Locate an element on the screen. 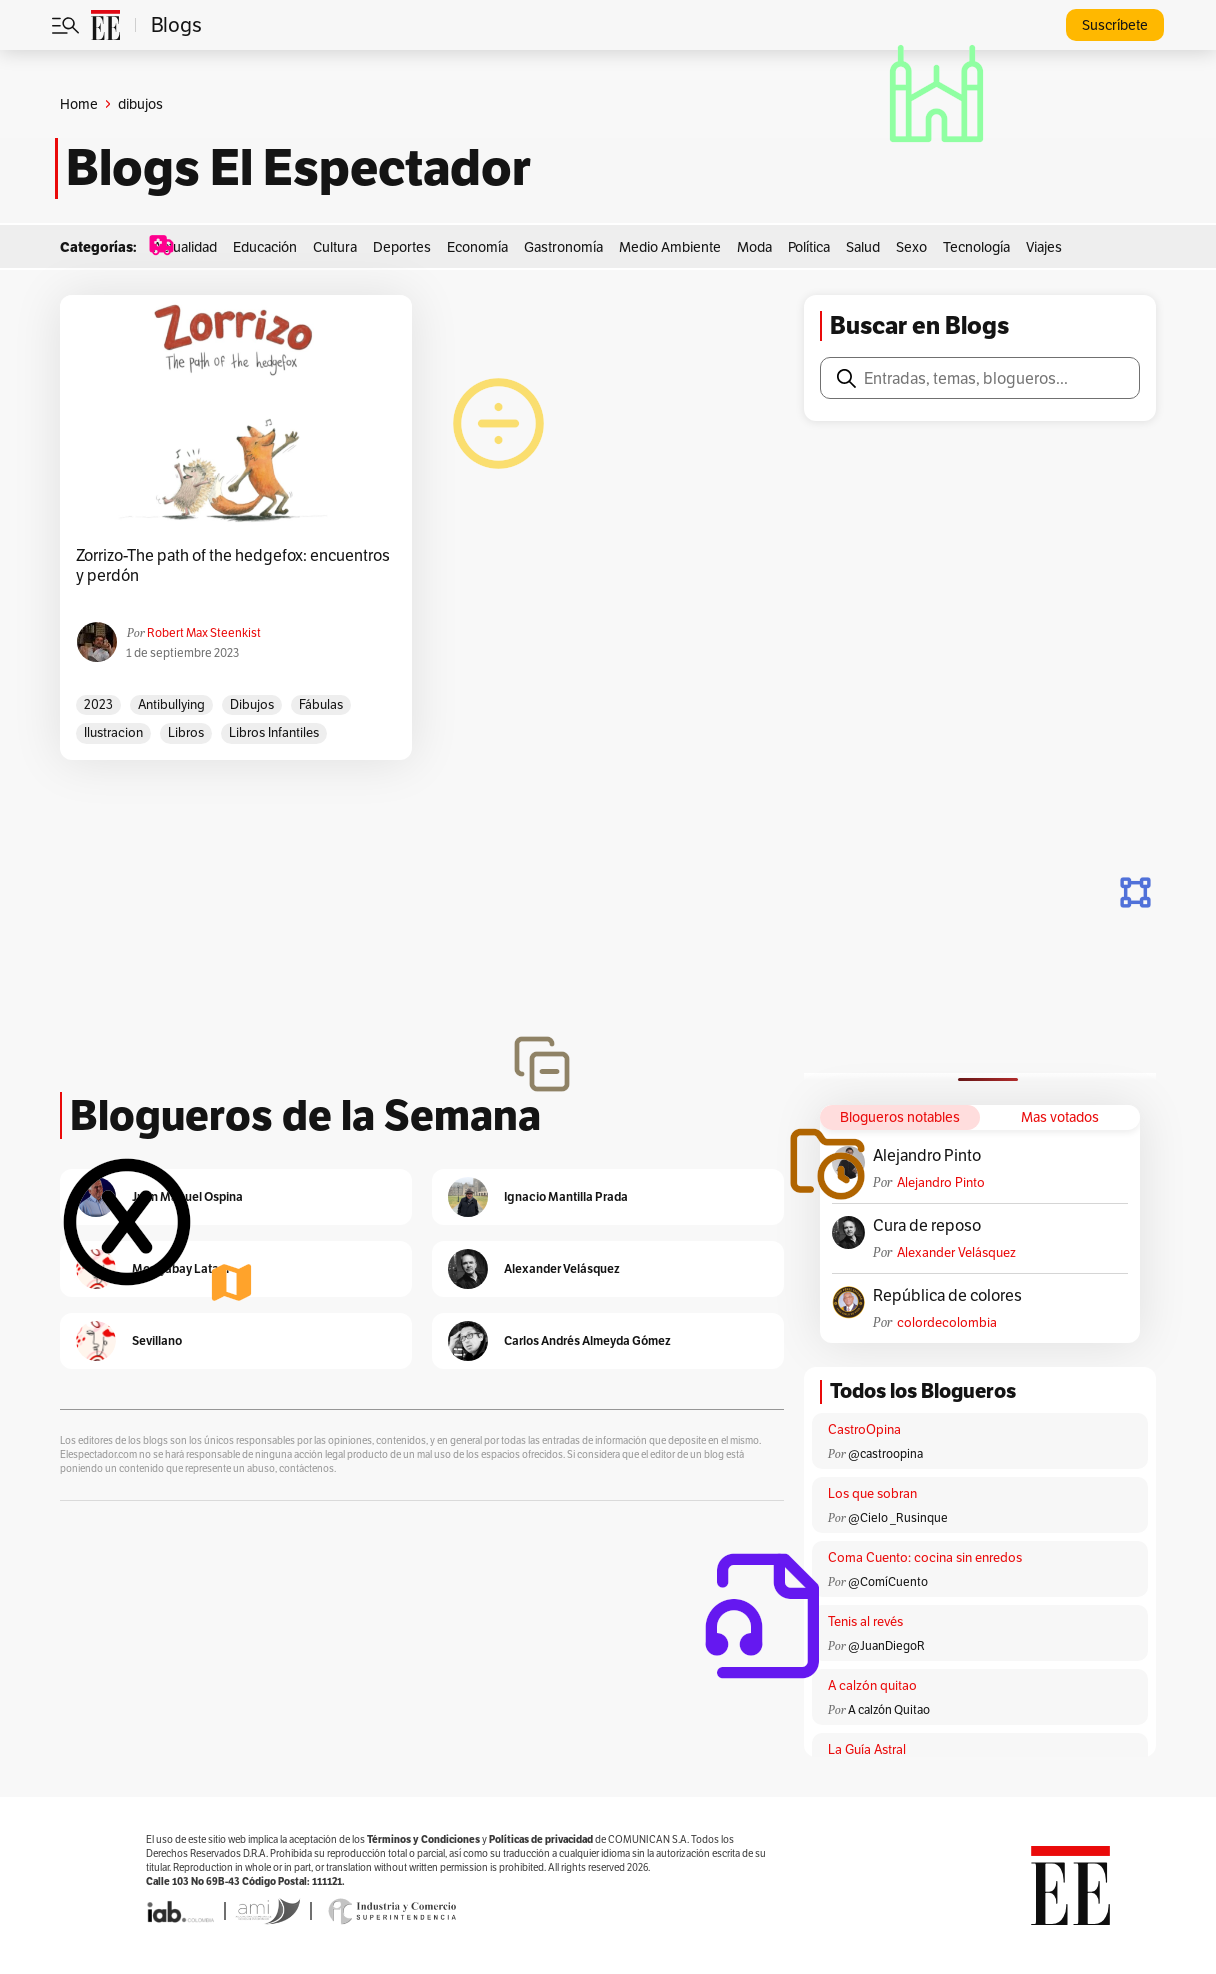 Image resolution: width=1216 pixels, height=1974 pixels. xbox x button indicator is located at coordinates (127, 1222).